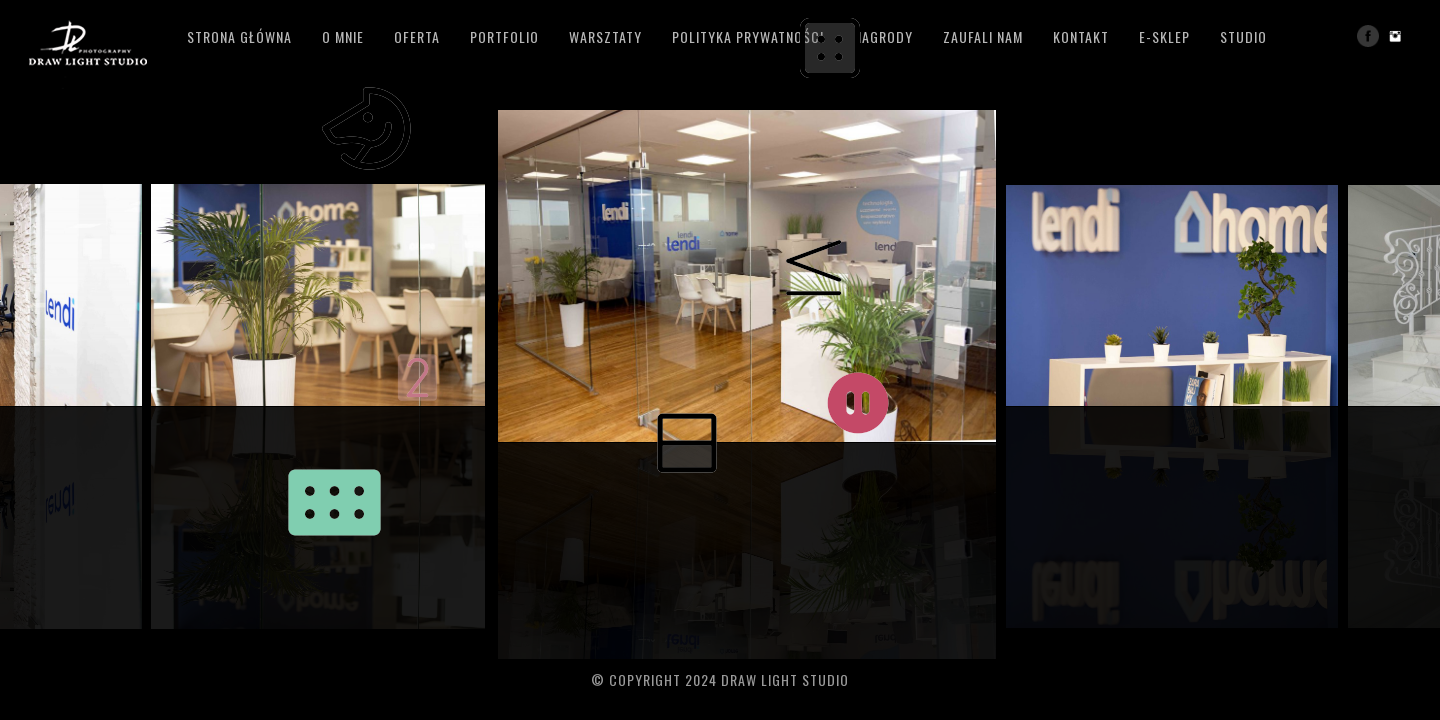  What do you see at coordinates (417, 377) in the screenshot?
I see `indicates step two in a multi-step process` at bounding box center [417, 377].